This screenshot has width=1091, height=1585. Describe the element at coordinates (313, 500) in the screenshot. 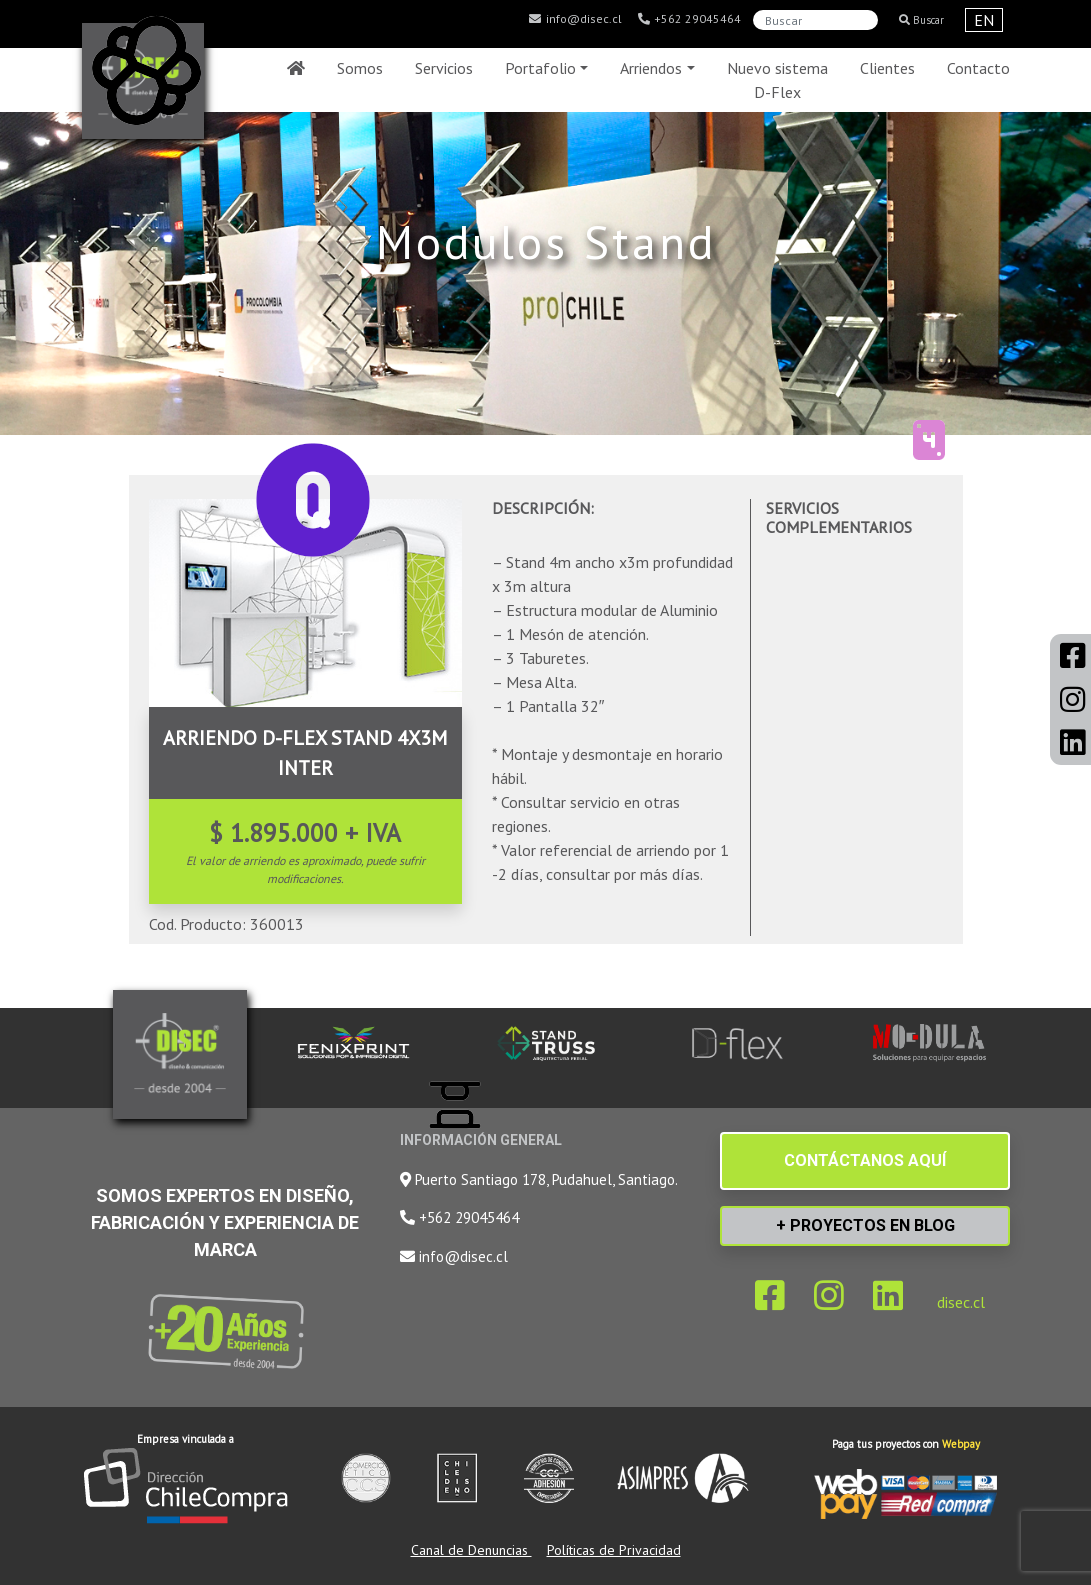

I see `indicates a "Q" category or label` at that location.